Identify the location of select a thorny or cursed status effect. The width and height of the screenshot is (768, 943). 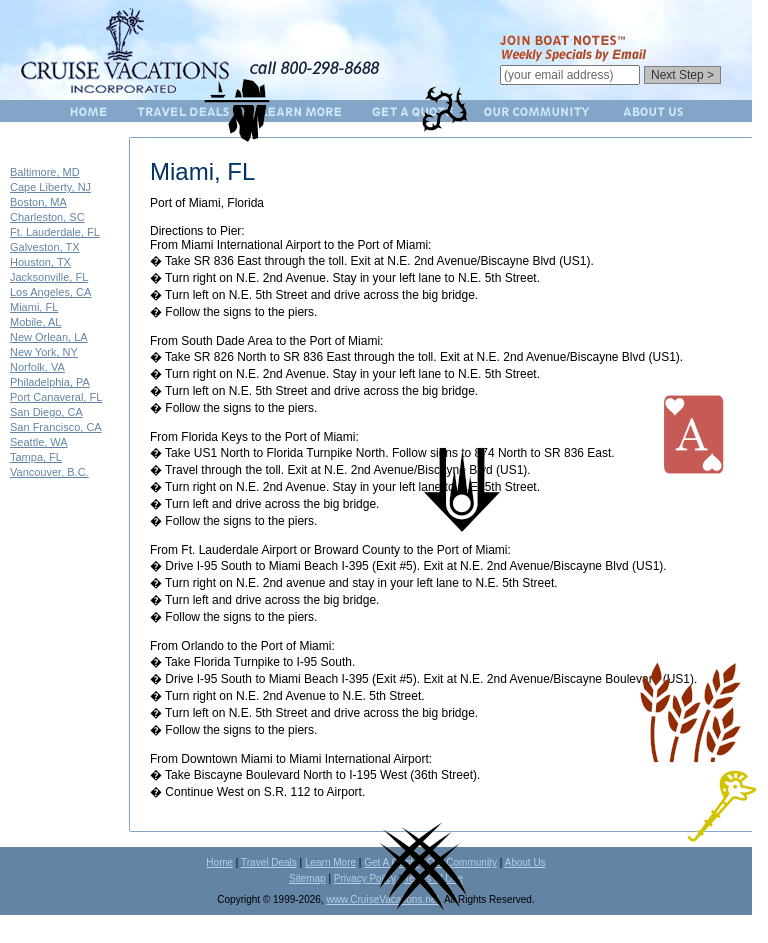
(444, 108).